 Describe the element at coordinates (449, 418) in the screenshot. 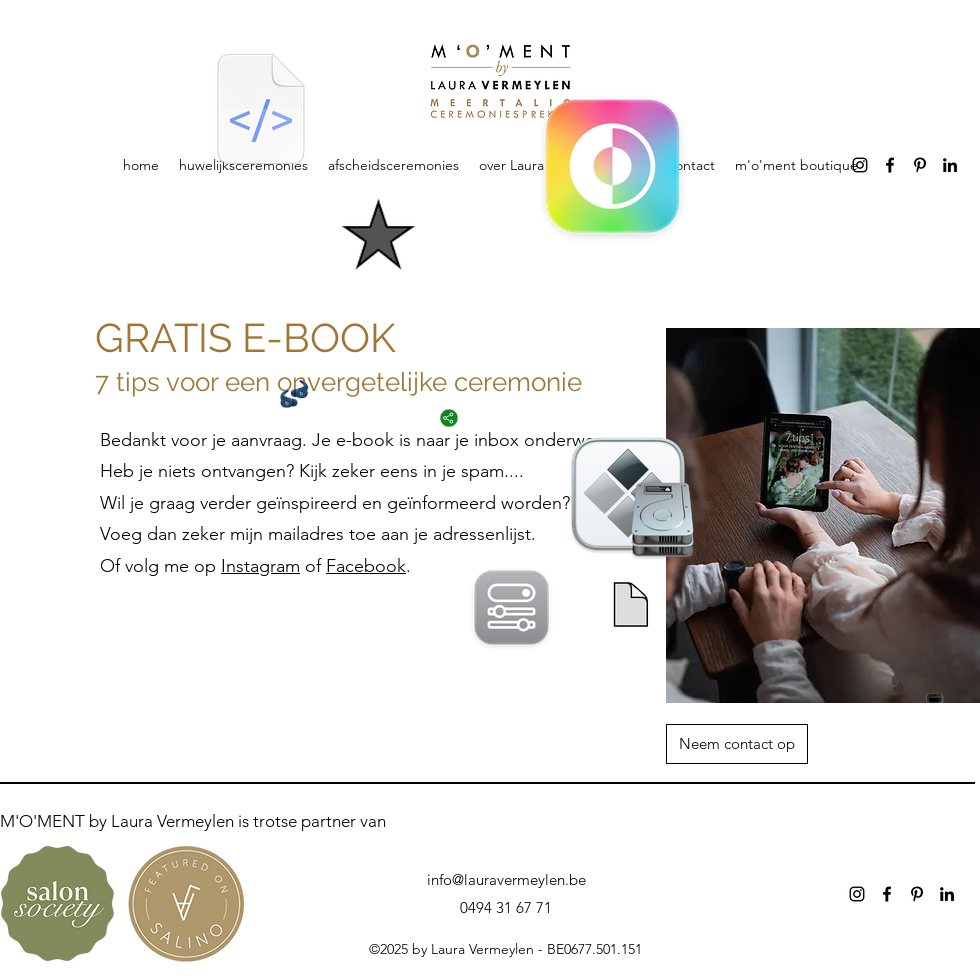

I see `indicates a shared file or folder` at that location.